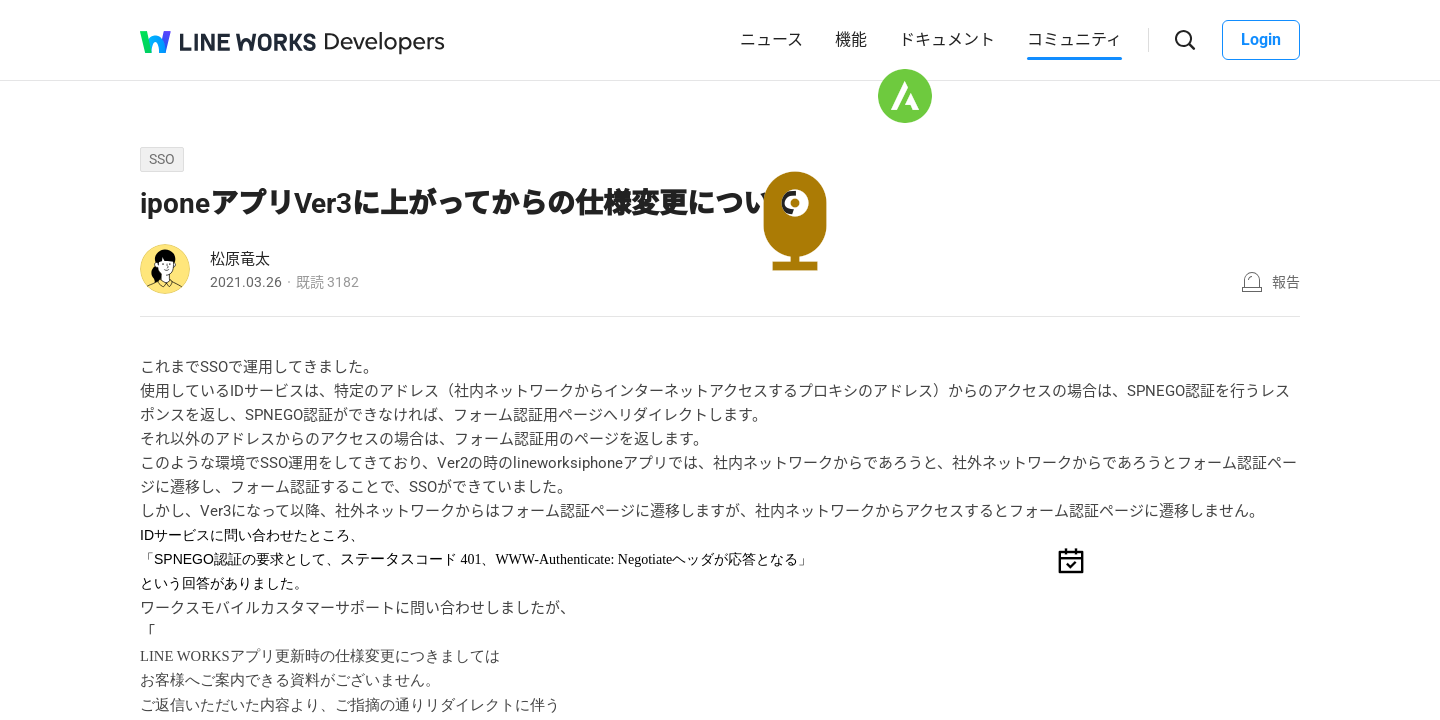  What do you see at coordinates (795, 221) in the screenshot?
I see `enable webcam or video camera` at bounding box center [795, 221].